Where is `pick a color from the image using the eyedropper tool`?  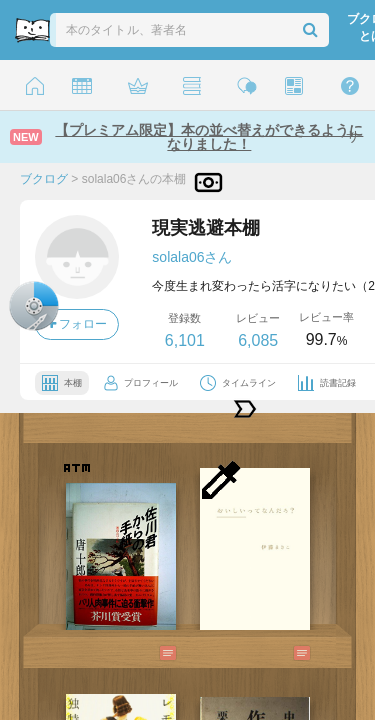
pick a color from the image using the eyedropper tool is located at coordinates (221, 480).